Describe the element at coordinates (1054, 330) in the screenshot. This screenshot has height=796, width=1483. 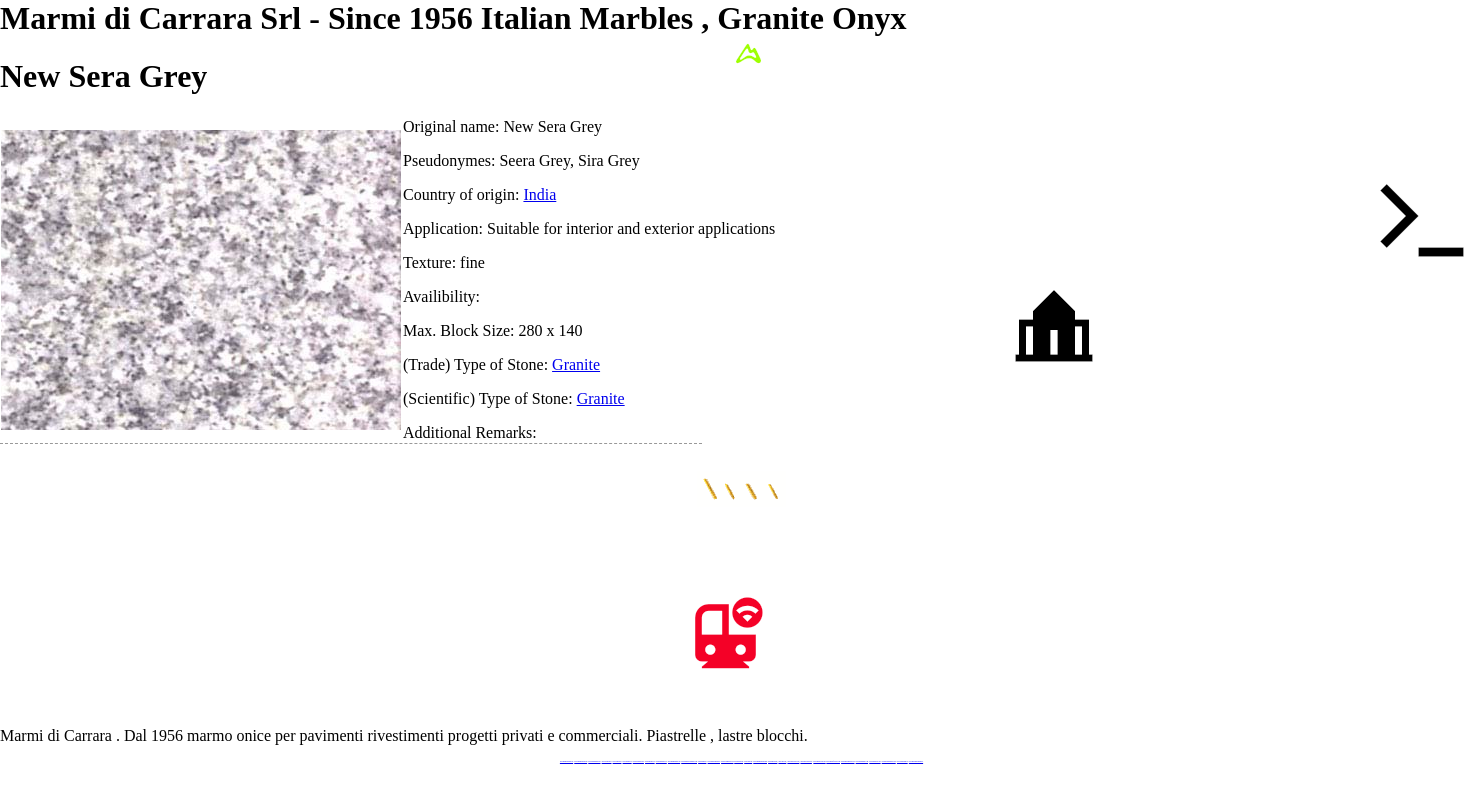
I see `access education or school-related features` at that location.